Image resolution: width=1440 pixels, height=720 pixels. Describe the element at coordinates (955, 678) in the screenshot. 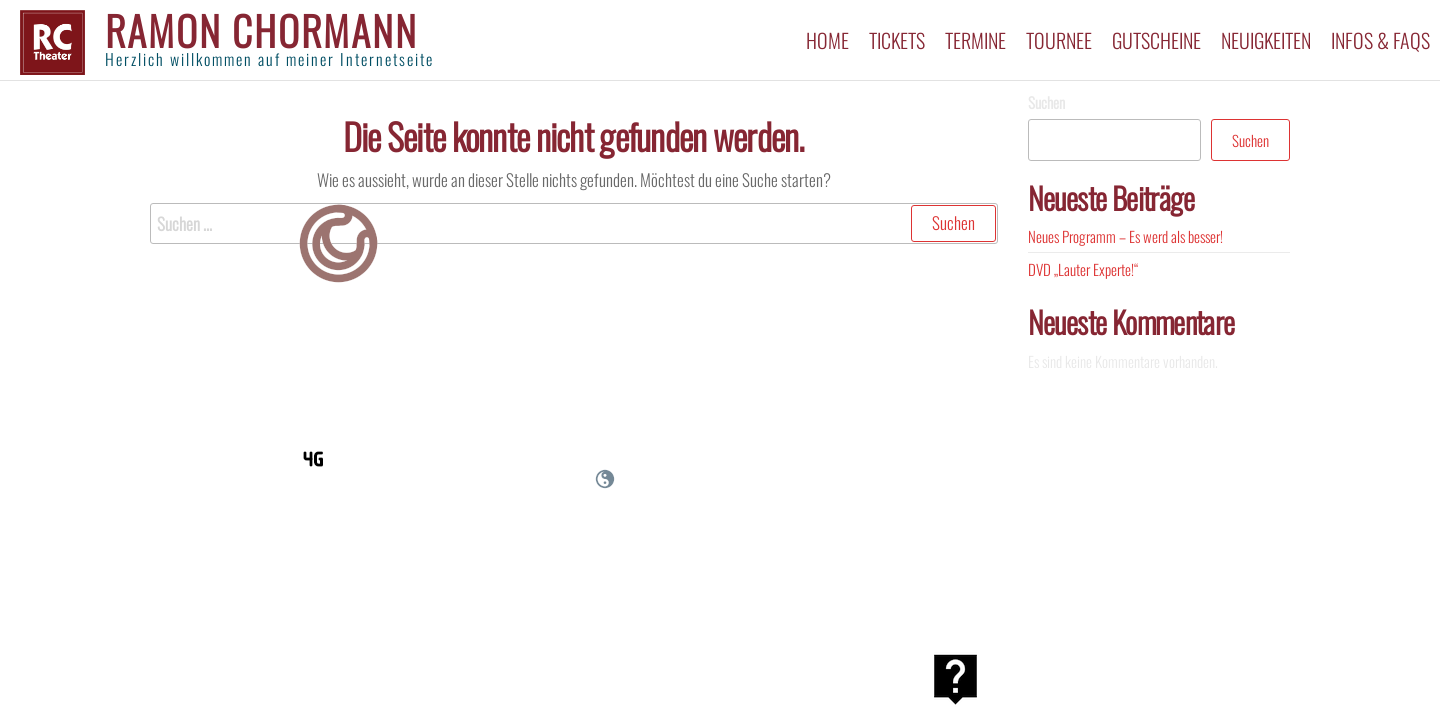

I see `access live help or support chat` at that location.